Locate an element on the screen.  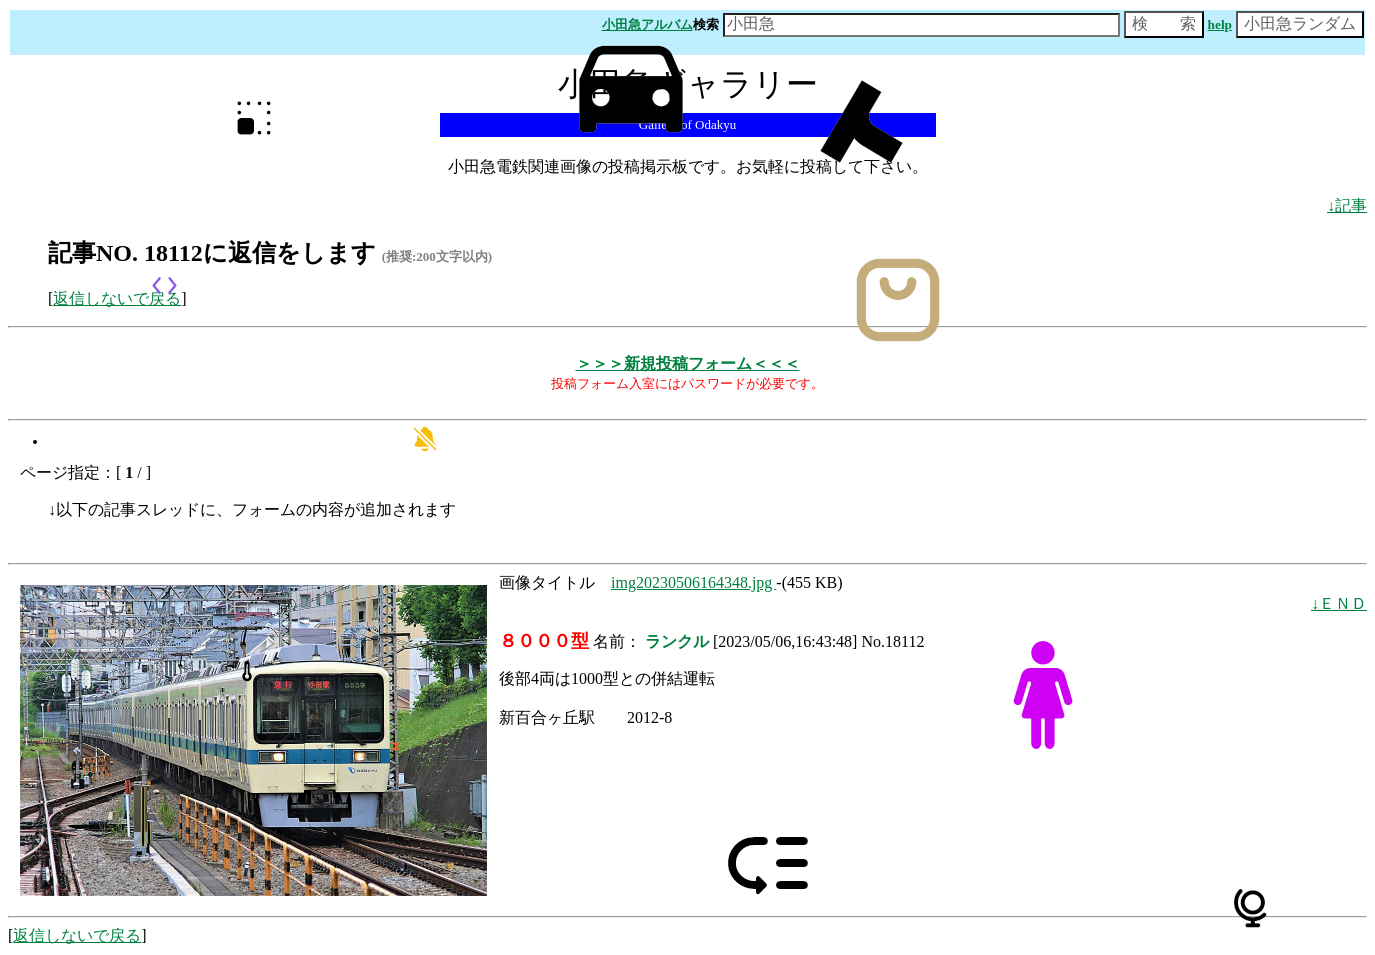
mute or disable notifications is located at coordinates (425, 439).